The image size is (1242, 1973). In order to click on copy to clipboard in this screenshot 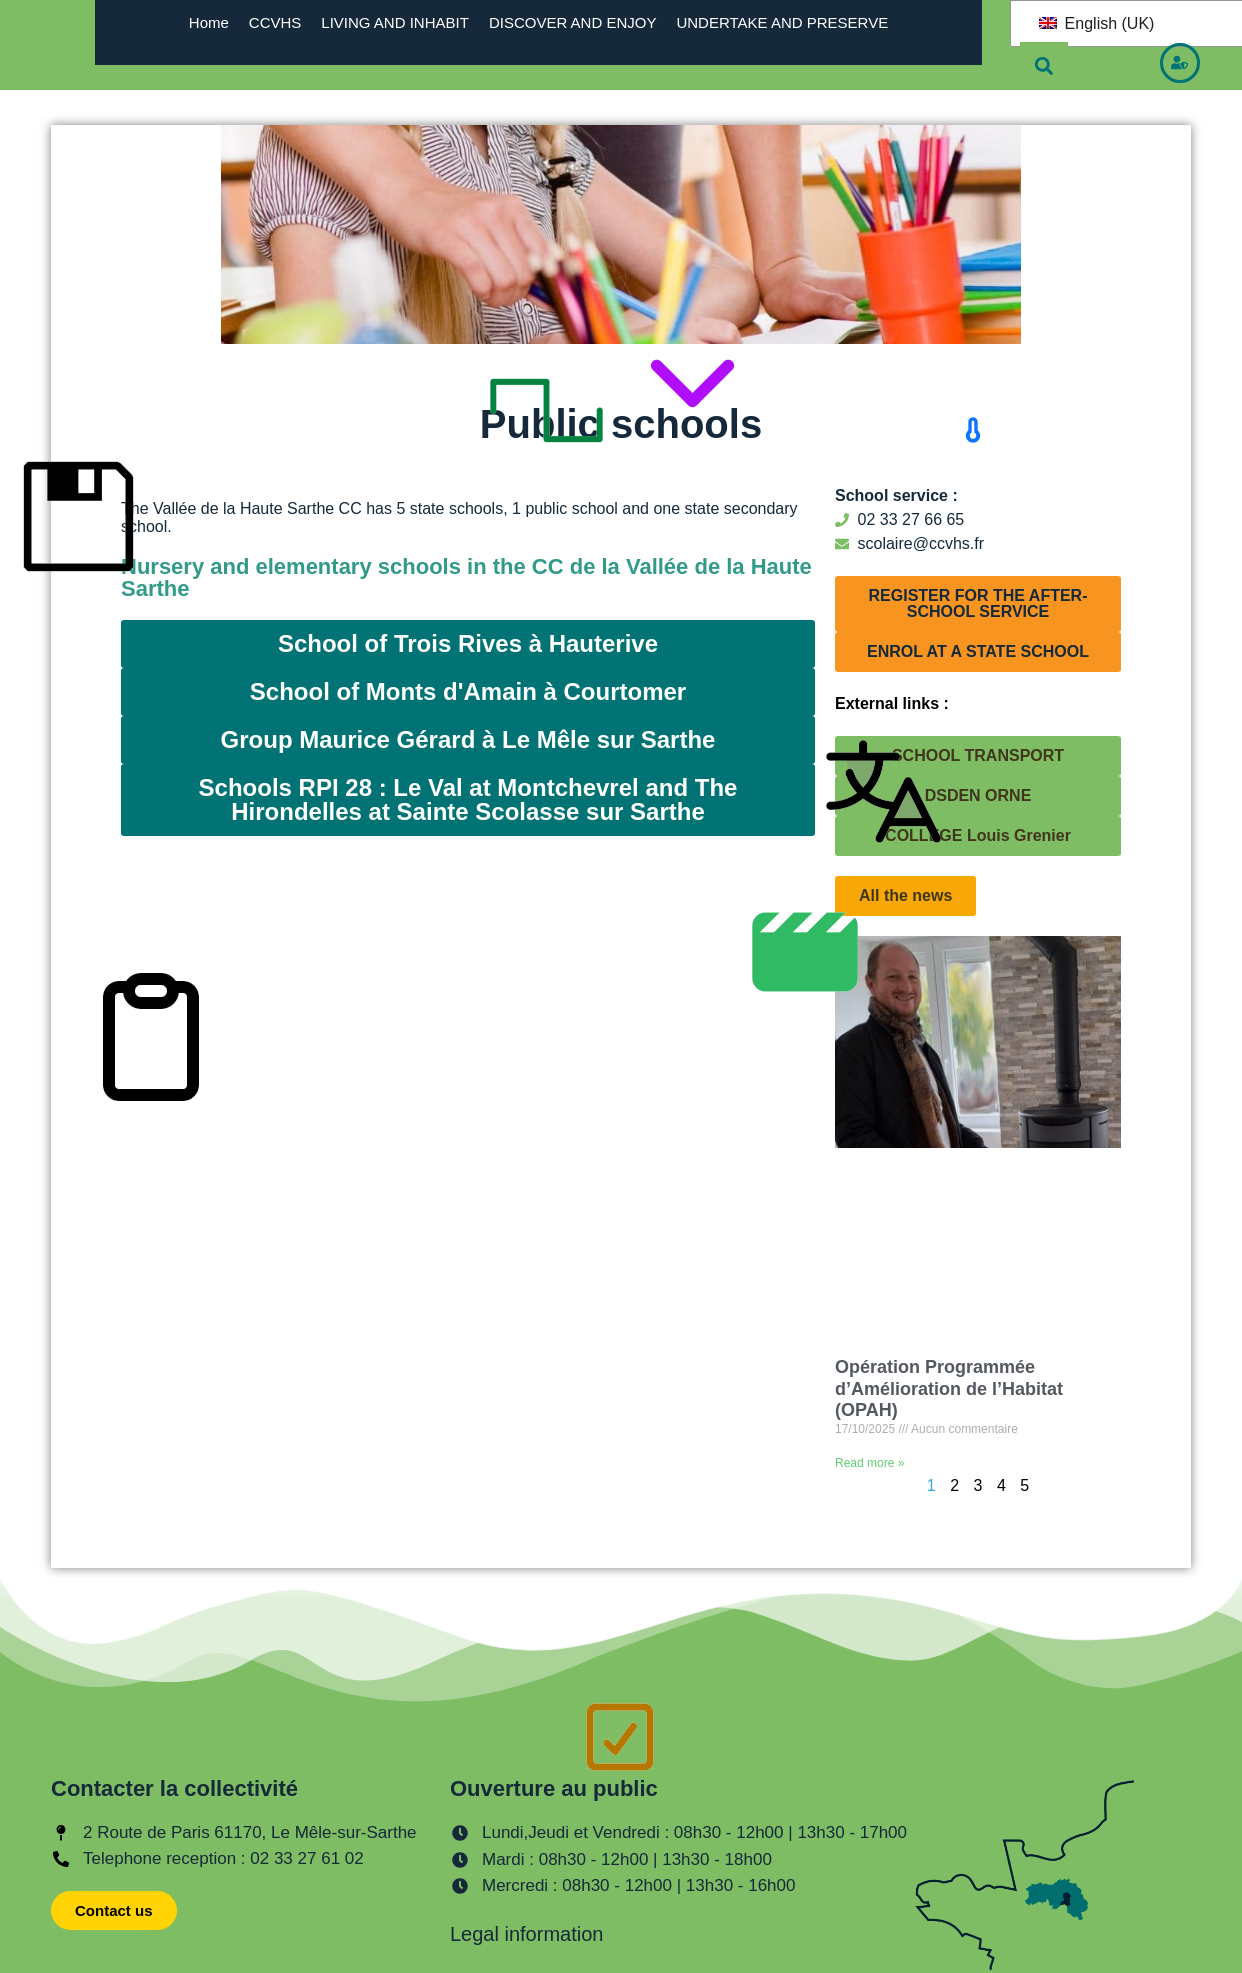, I will do `click(151, 1037)`.